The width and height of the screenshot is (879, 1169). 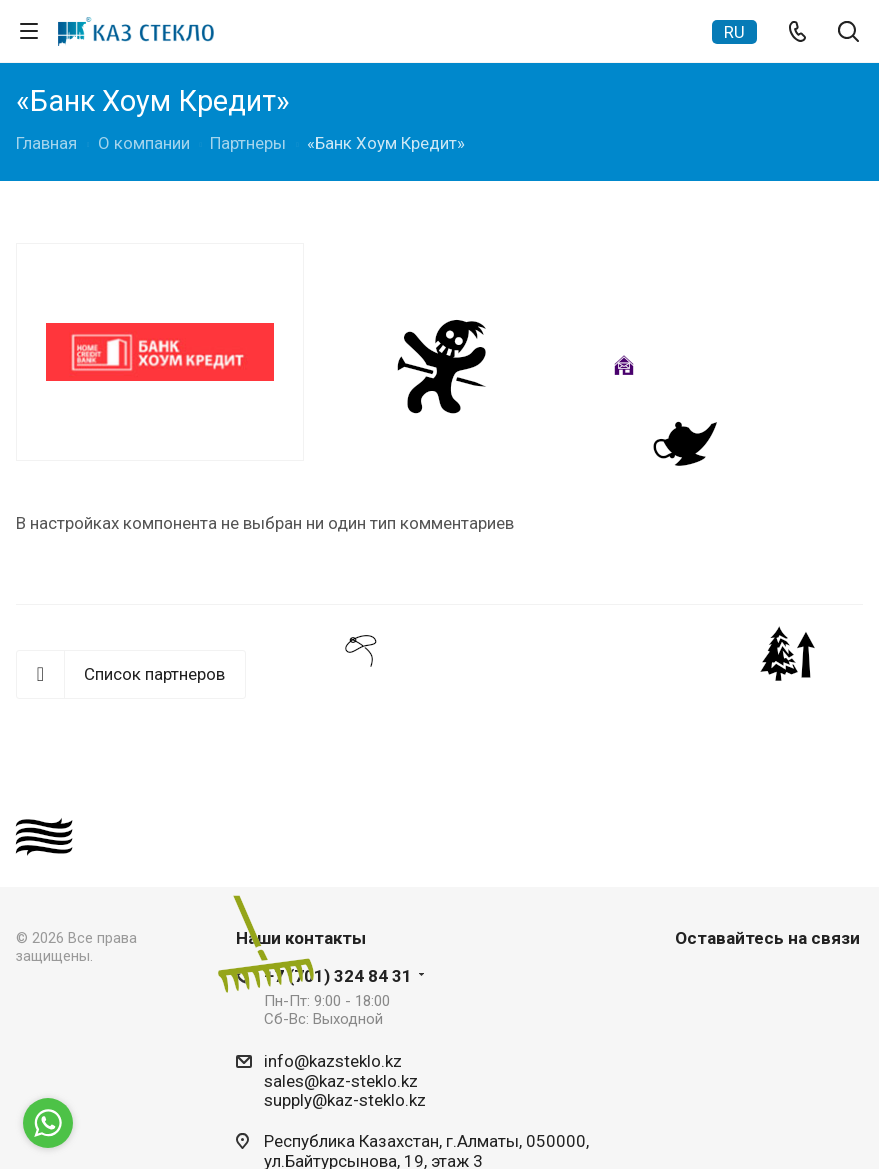 What do you see at coordinates (266, 944) in the screenshot?
I see `access gardening tools or yard work features` at bounding box center [266, 944].